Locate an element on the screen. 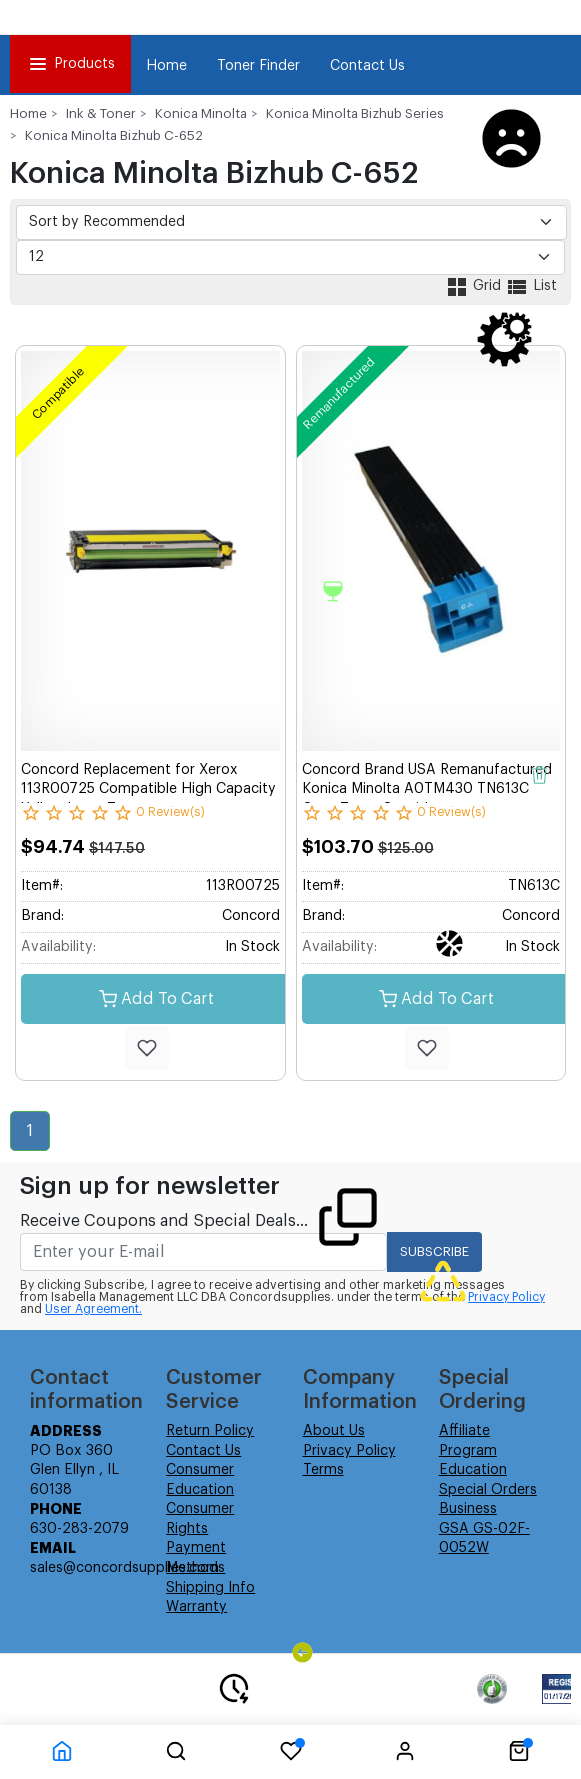 This screenshot has width=581, height=1779. WHMCS web hosting billing and automation platform logo is located at coordinates (504, 339).